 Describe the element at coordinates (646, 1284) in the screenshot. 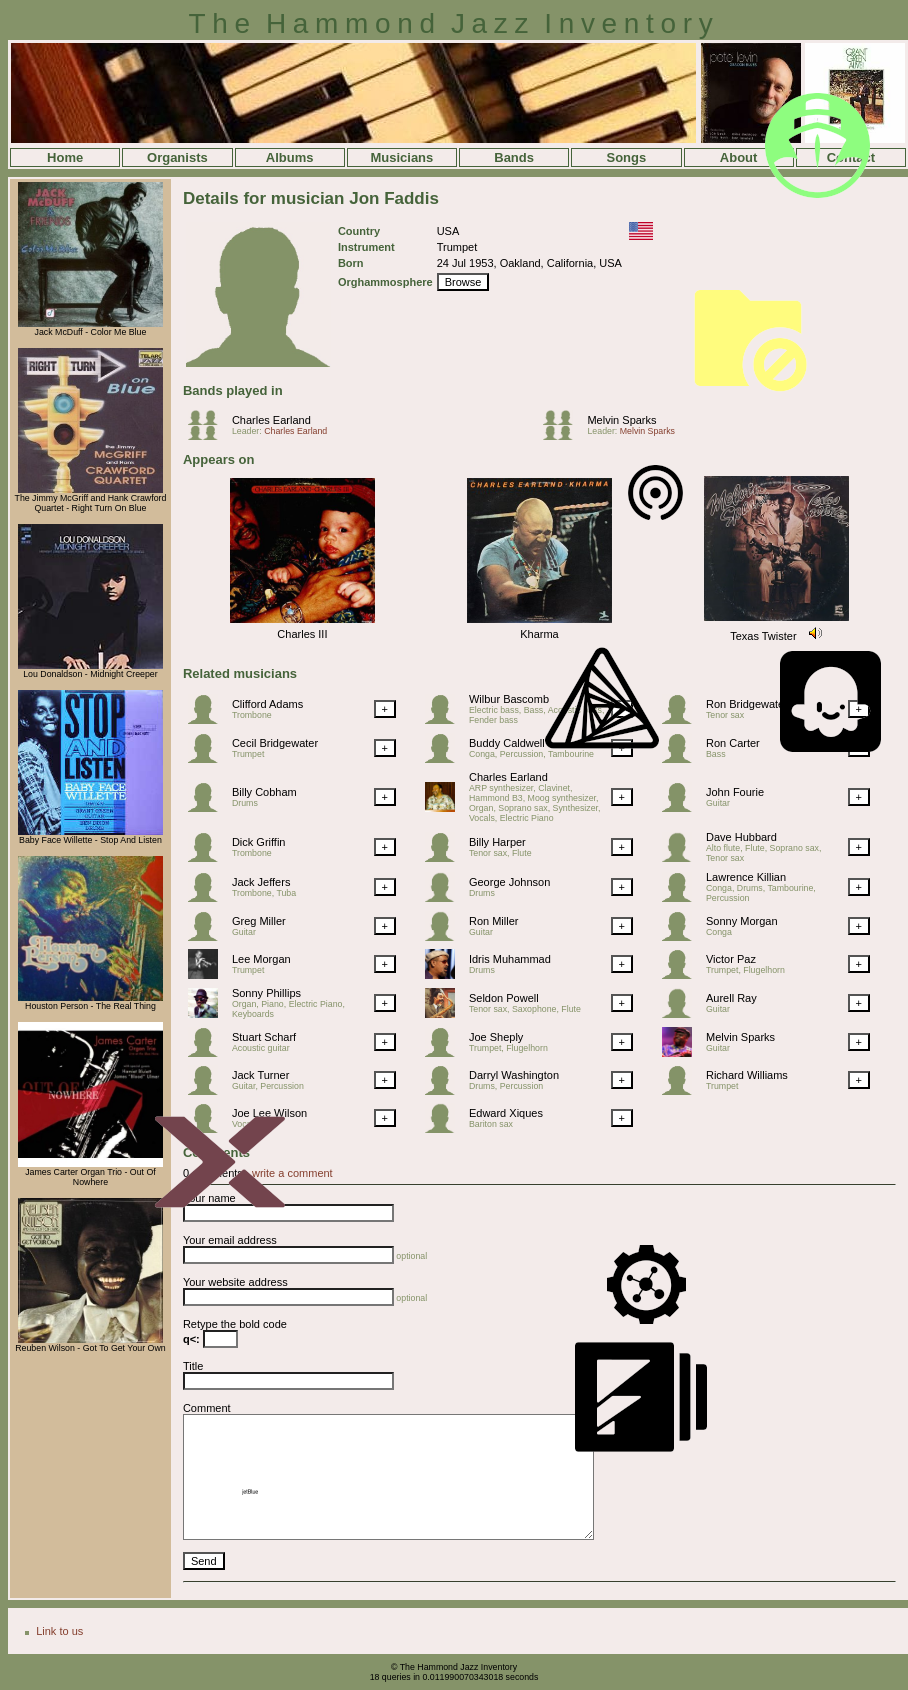

I see `SVGO tool or SVG optimization settings` at that location.